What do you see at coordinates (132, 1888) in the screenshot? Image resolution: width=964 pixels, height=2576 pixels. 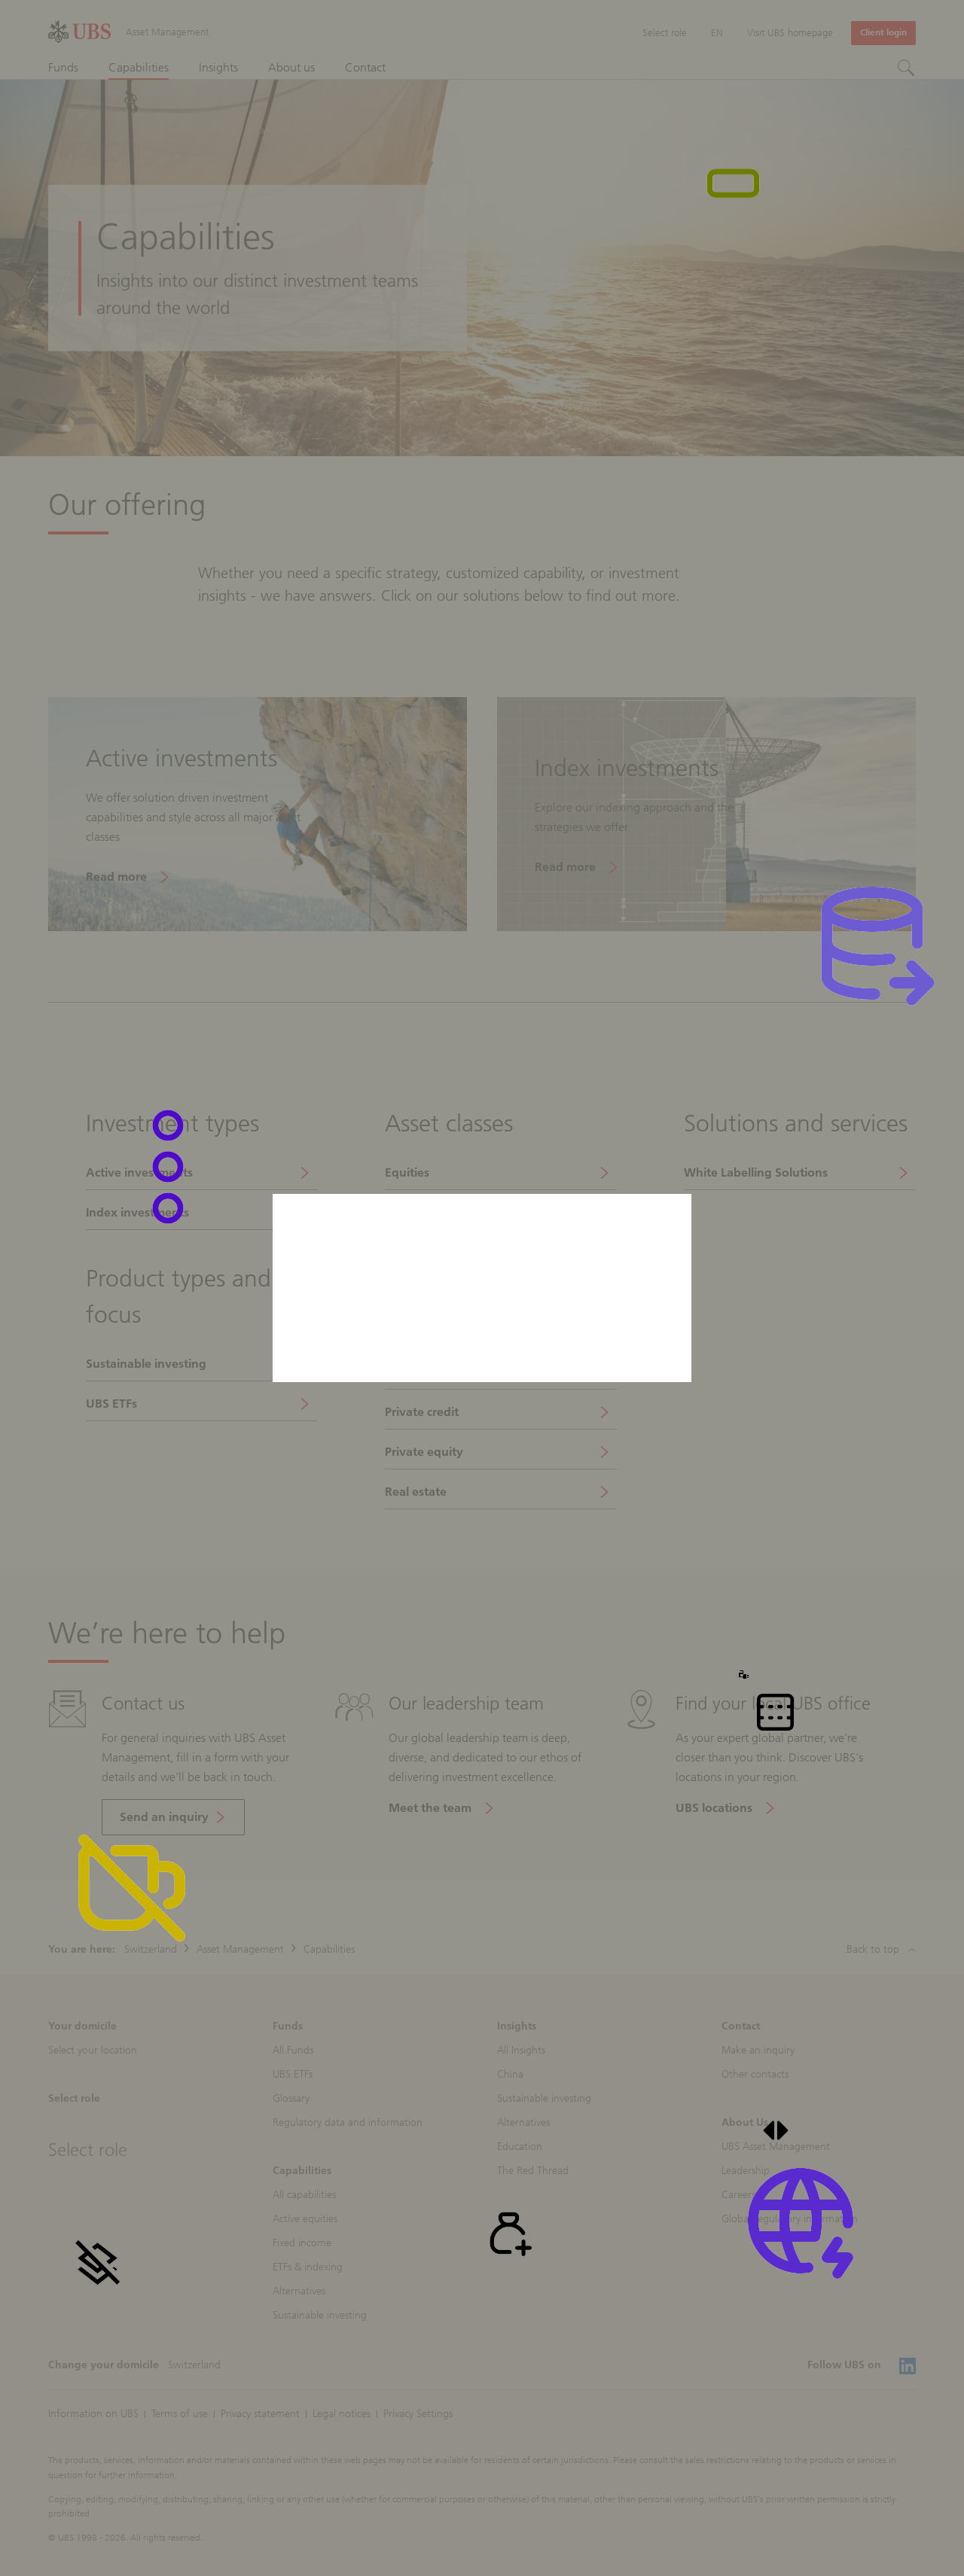 I see `no beverages allowed` at bounding box center [132, 1888].